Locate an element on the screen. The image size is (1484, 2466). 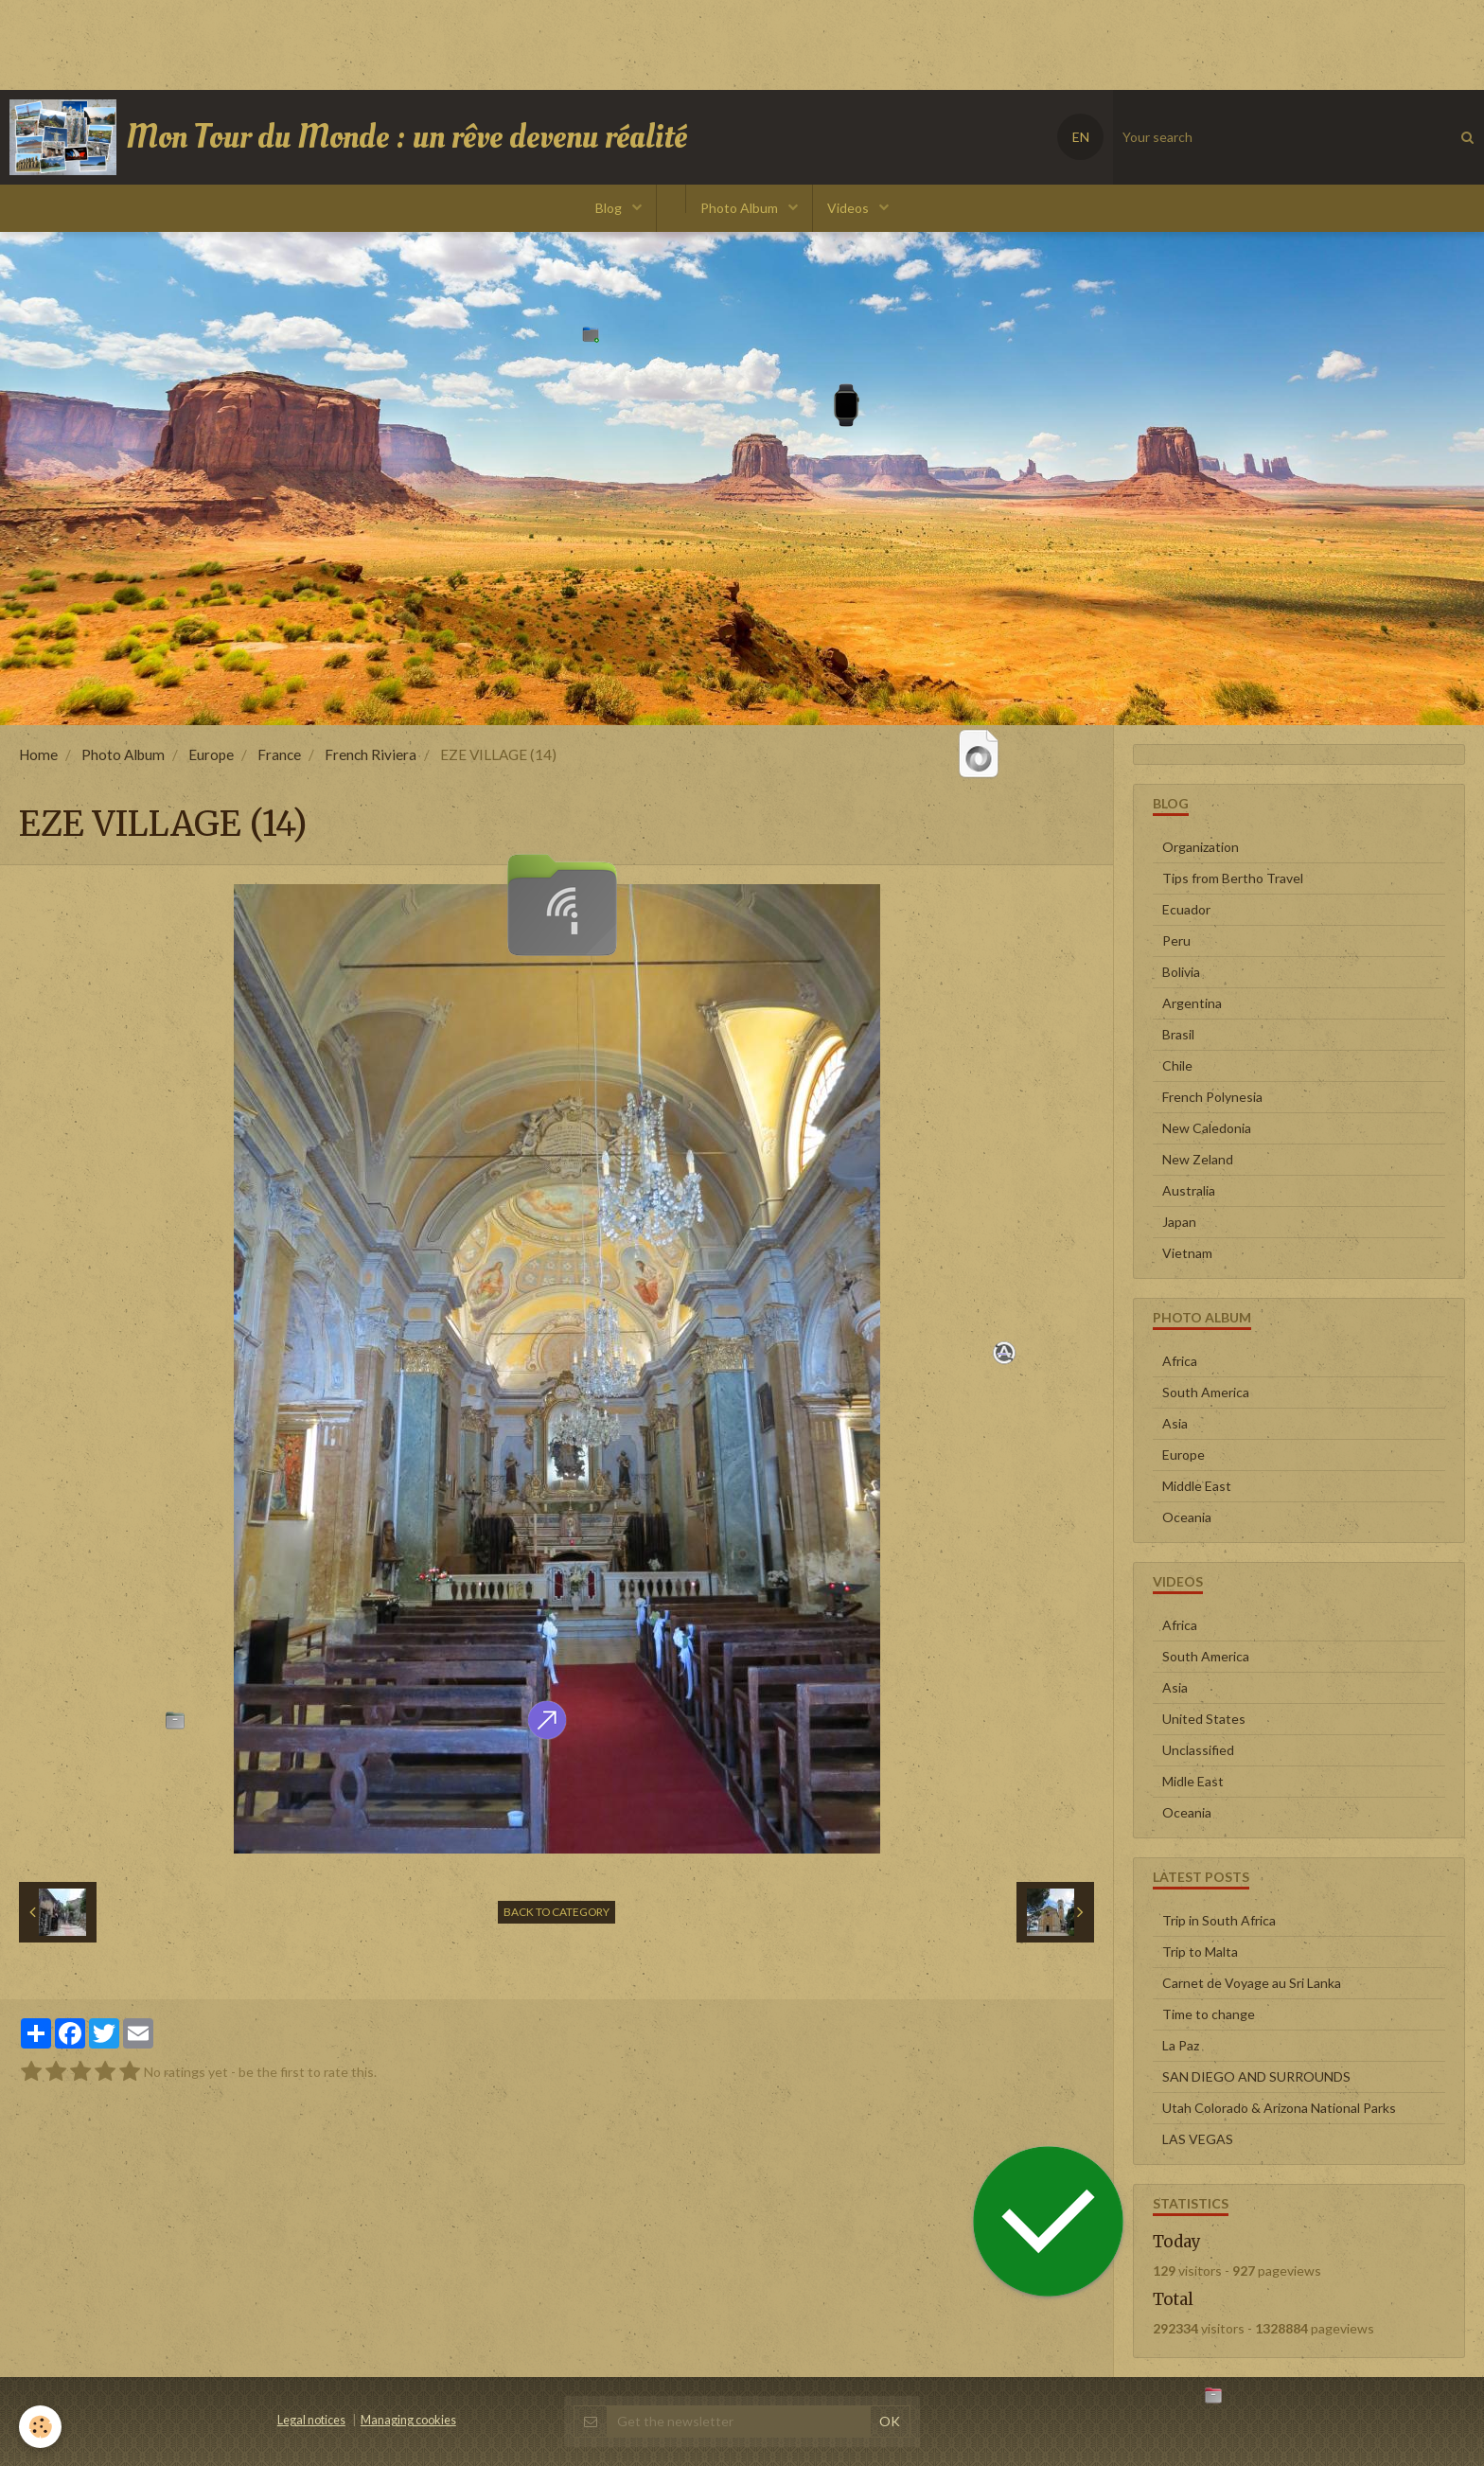
open insync cloud sync folder is located at coordinates (562, 905).